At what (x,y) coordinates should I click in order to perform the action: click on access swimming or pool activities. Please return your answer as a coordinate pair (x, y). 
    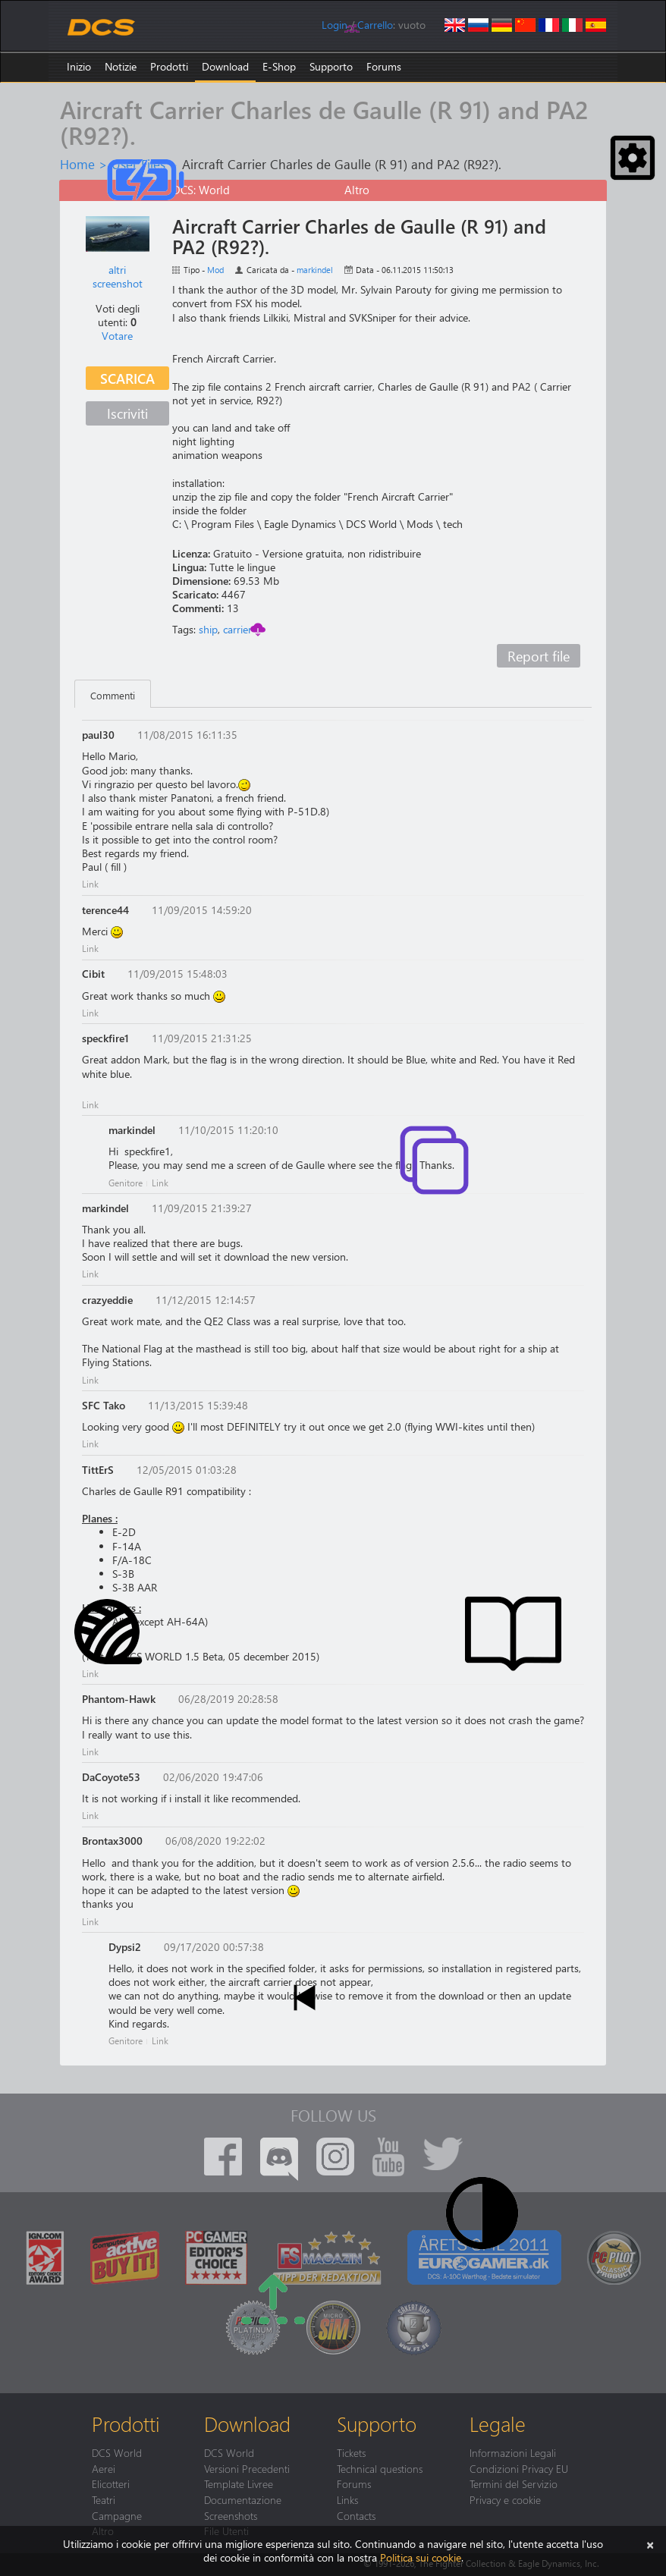
    Looking at the image, I should click on (352, 28).